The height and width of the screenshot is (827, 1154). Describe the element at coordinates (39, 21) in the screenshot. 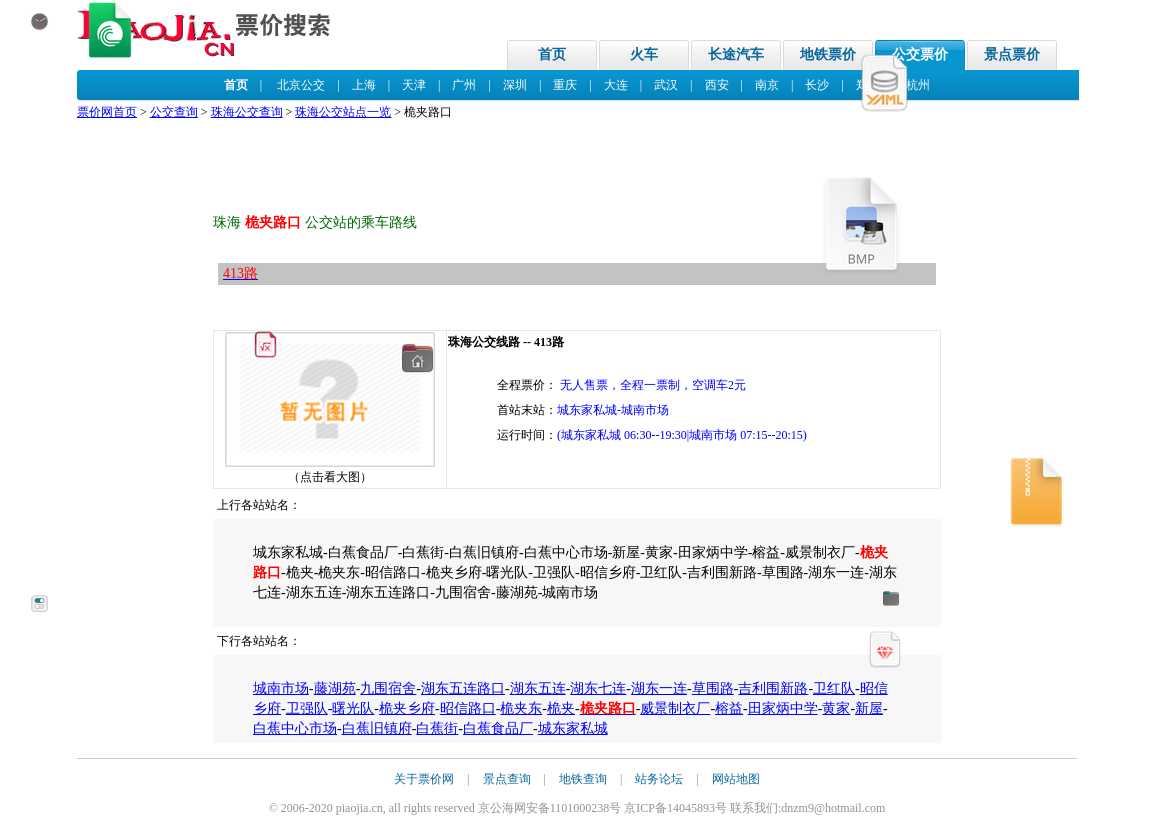

I see `open the clock application` at that location.